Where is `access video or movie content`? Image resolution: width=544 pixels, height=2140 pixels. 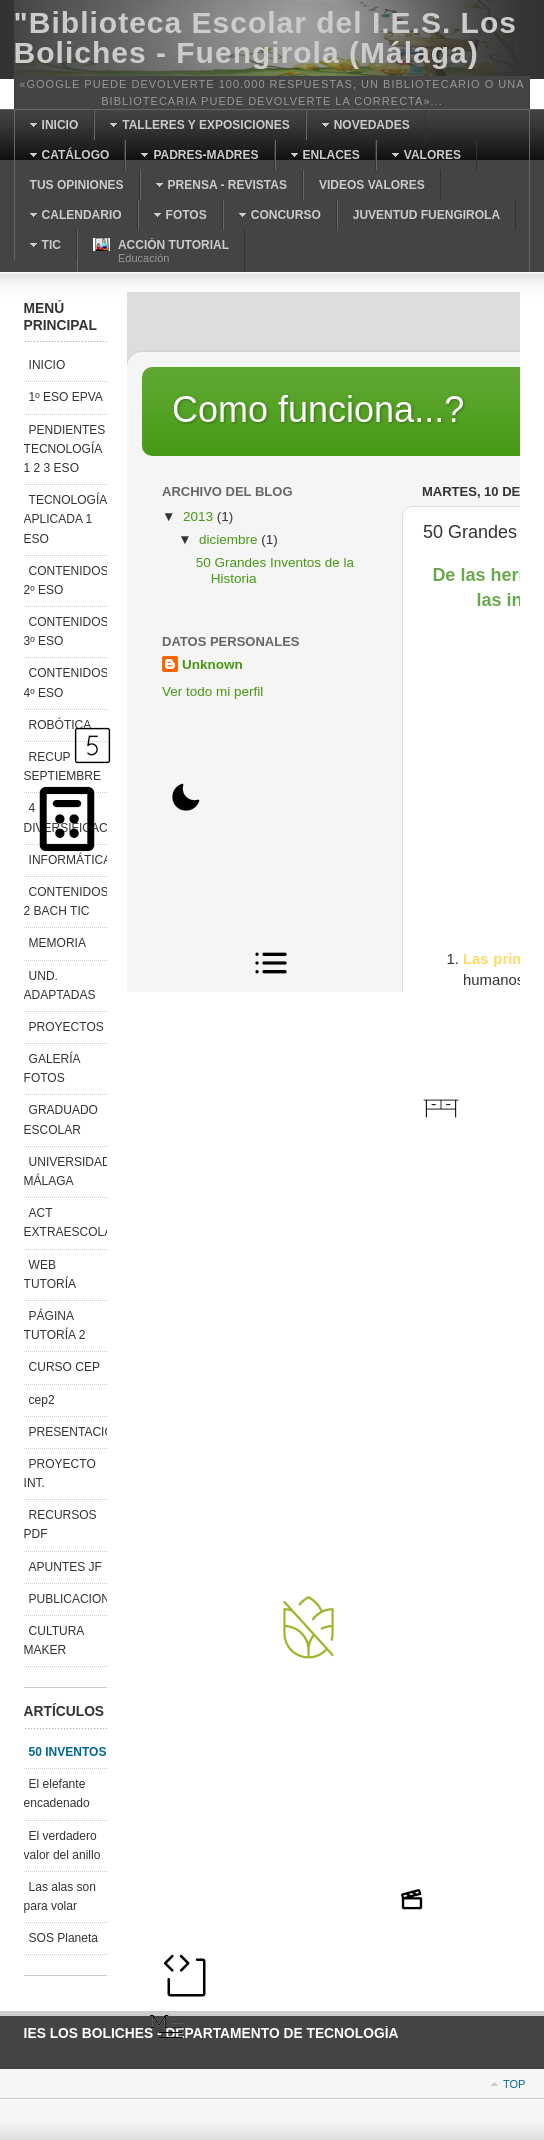
access video or movie content is located at coordinates (412, 1900).